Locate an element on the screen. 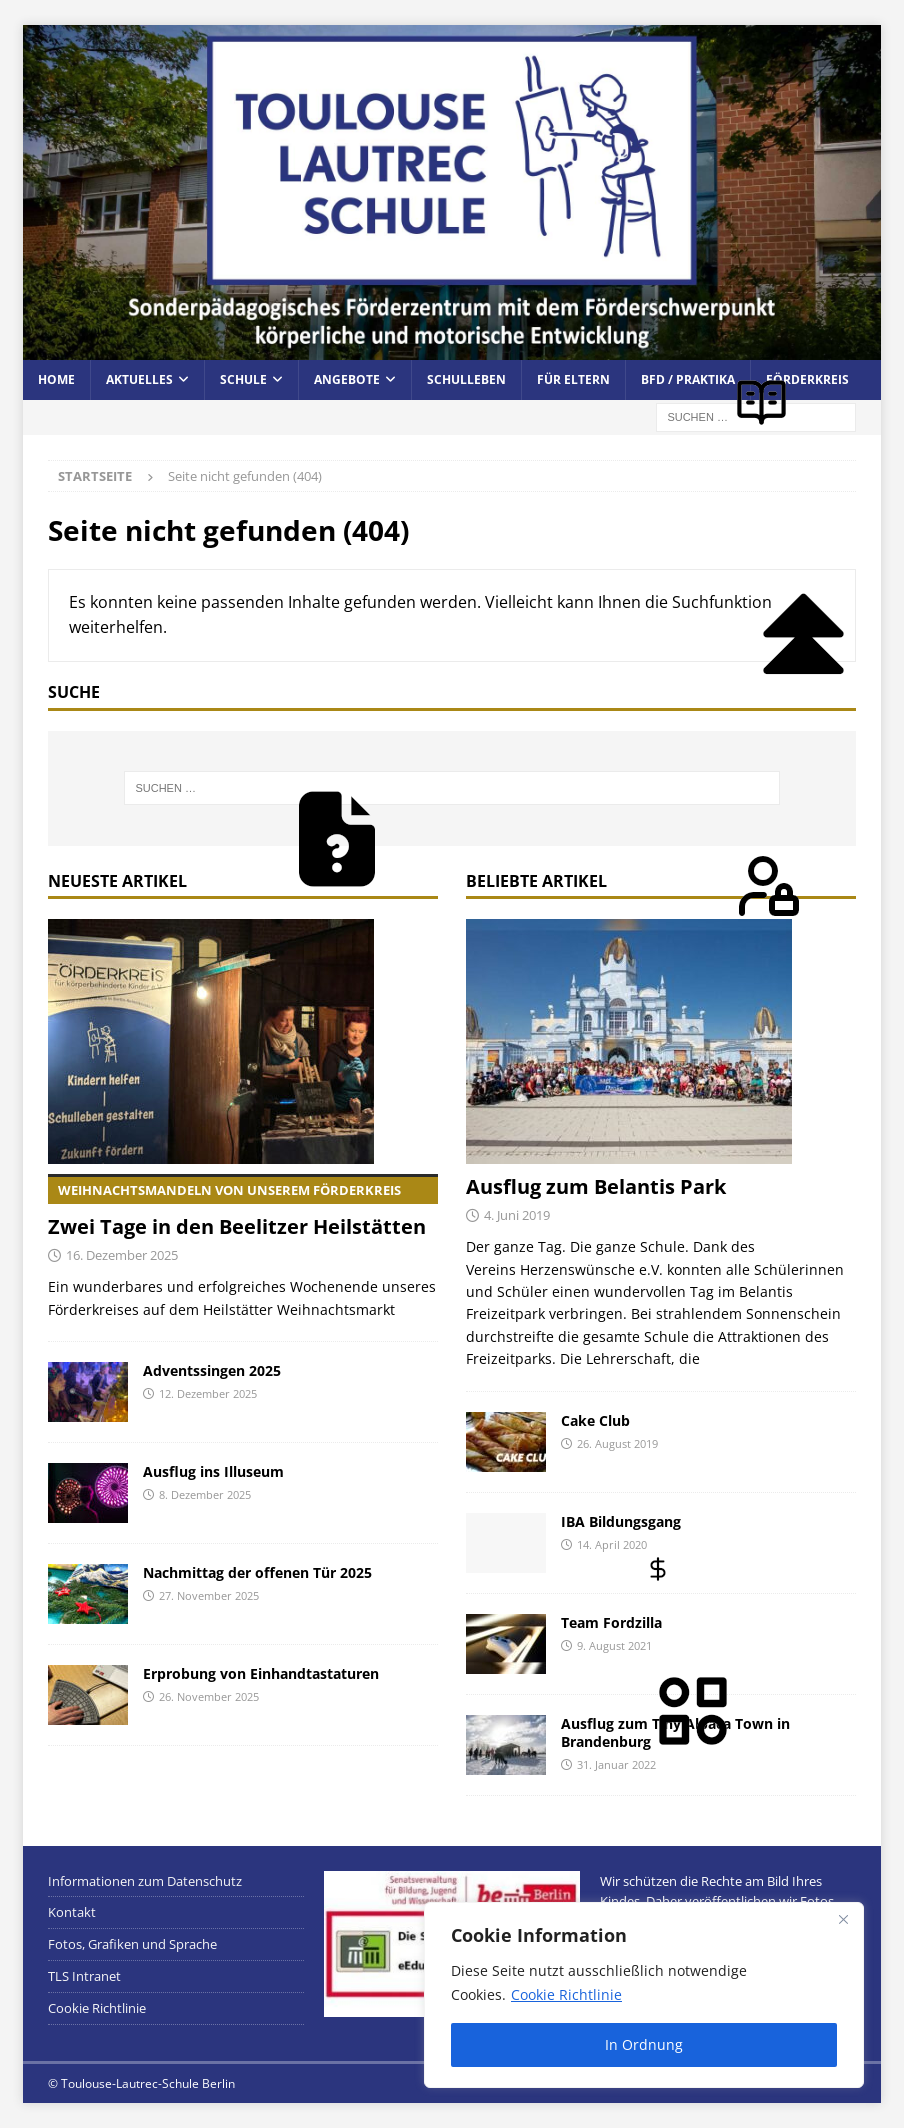 The image size is (904, 2128). lock or restrict a user account is located at coordinates (769, 886).